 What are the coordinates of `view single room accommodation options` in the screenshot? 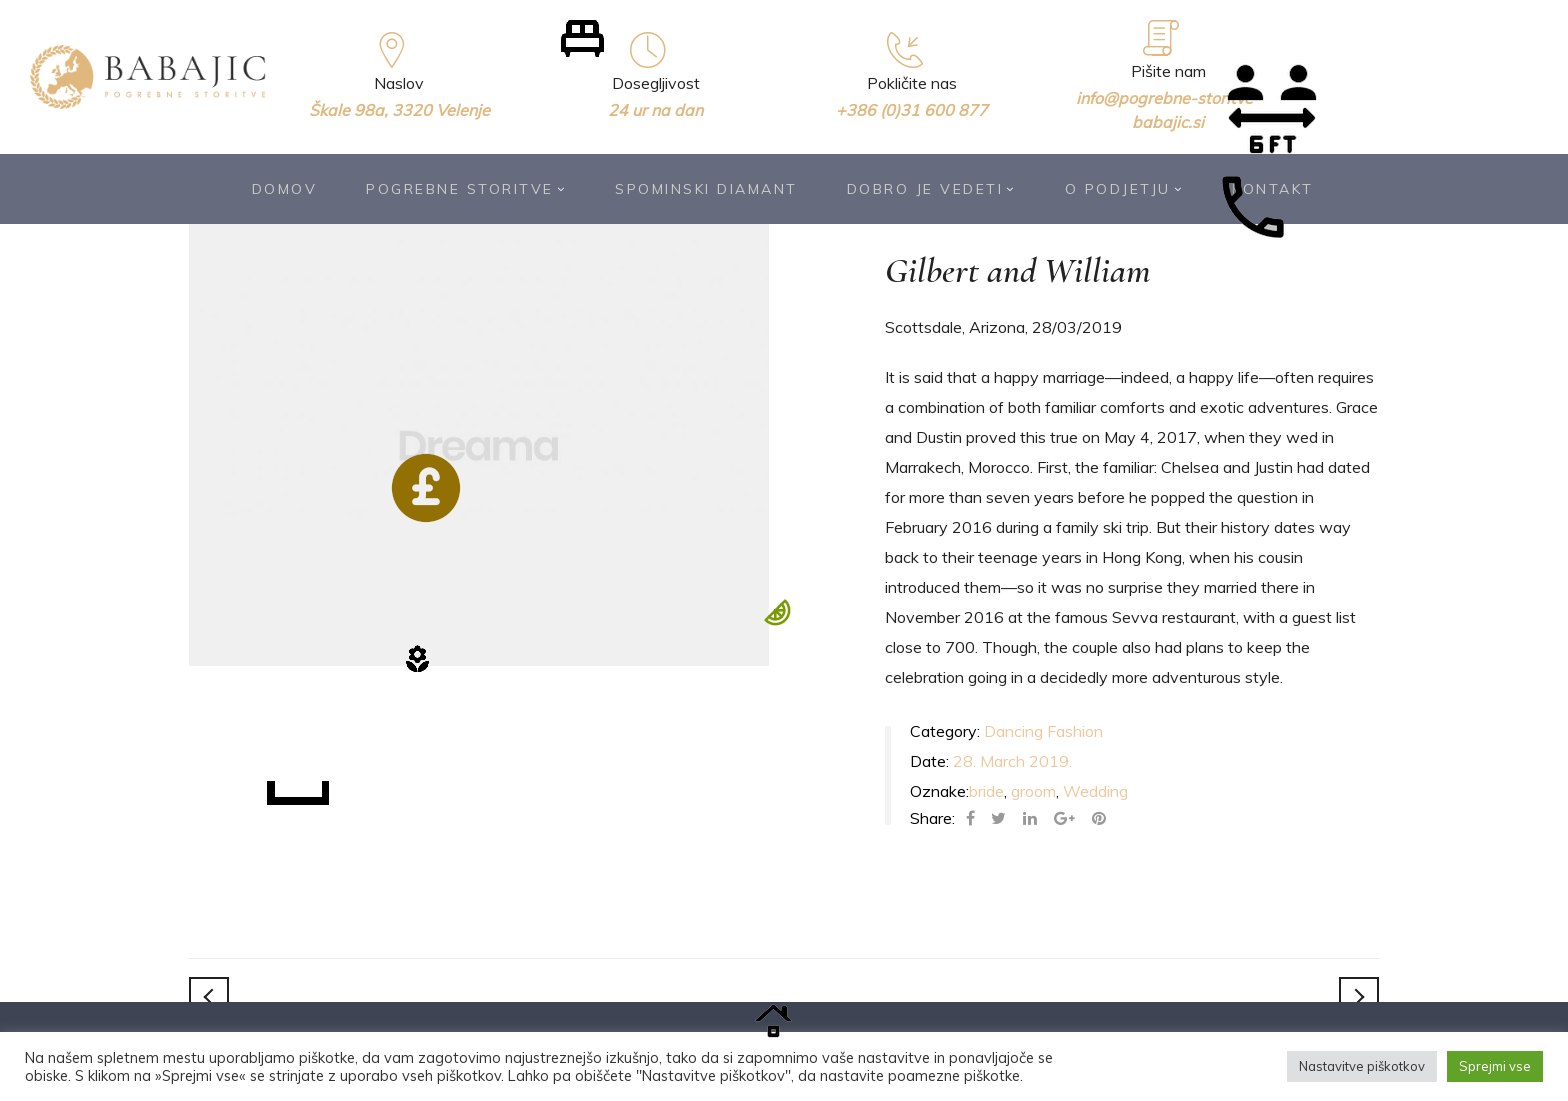 It's located at (582, 38).